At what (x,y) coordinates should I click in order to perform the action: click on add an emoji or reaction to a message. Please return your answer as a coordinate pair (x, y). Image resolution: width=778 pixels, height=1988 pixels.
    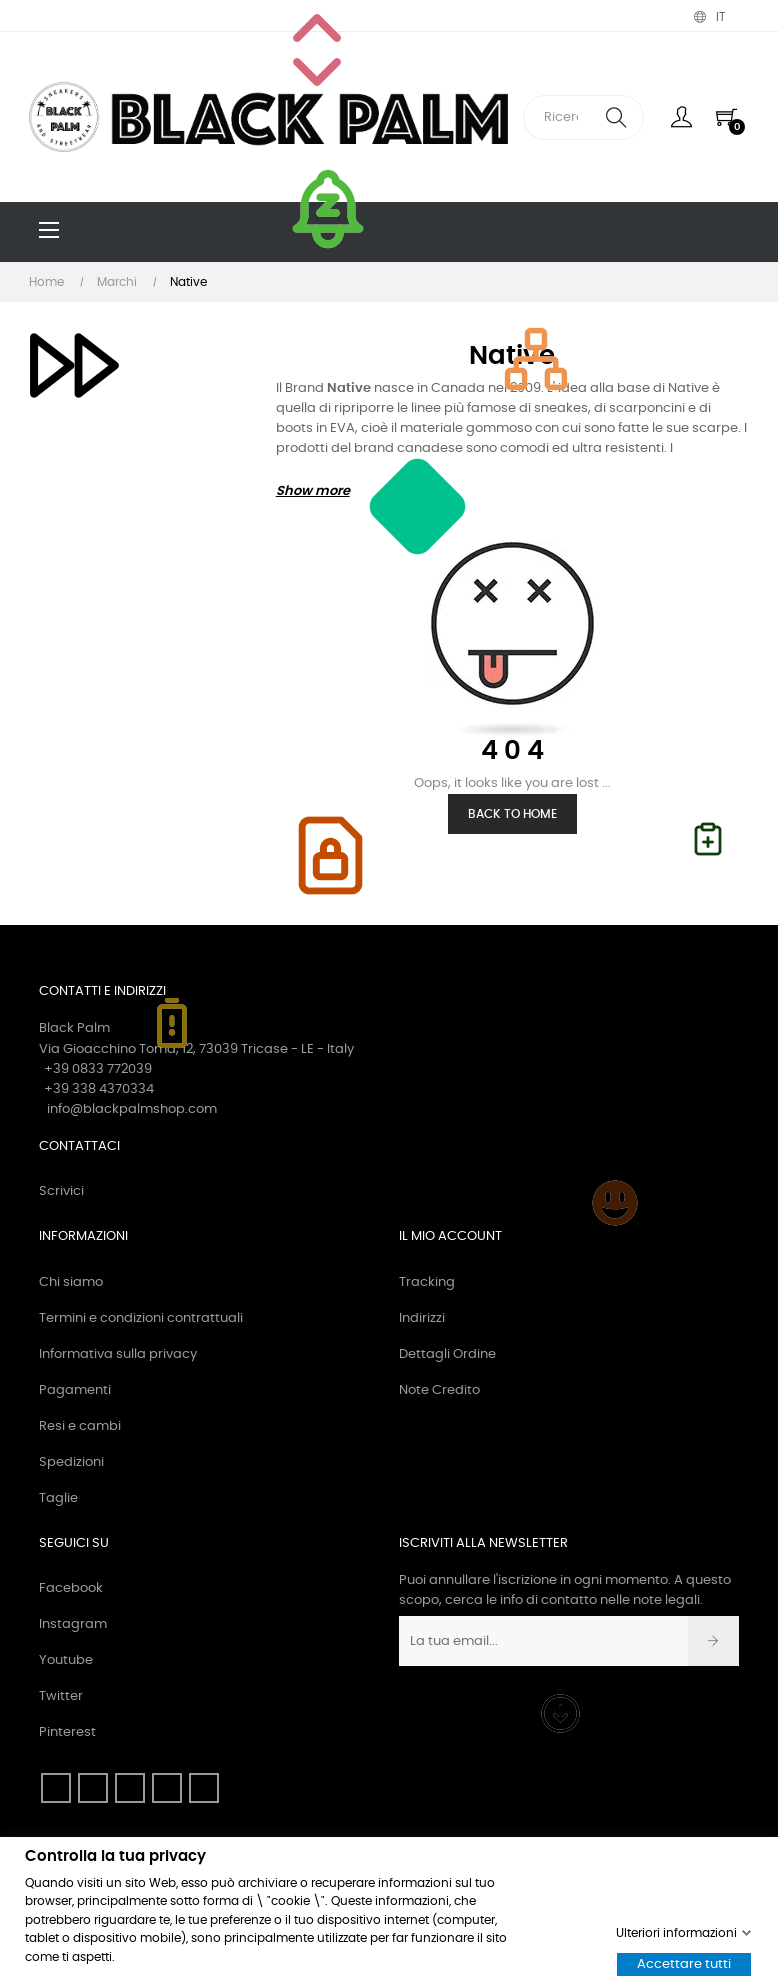
    Looking at the image, I should click on (615, 1203).